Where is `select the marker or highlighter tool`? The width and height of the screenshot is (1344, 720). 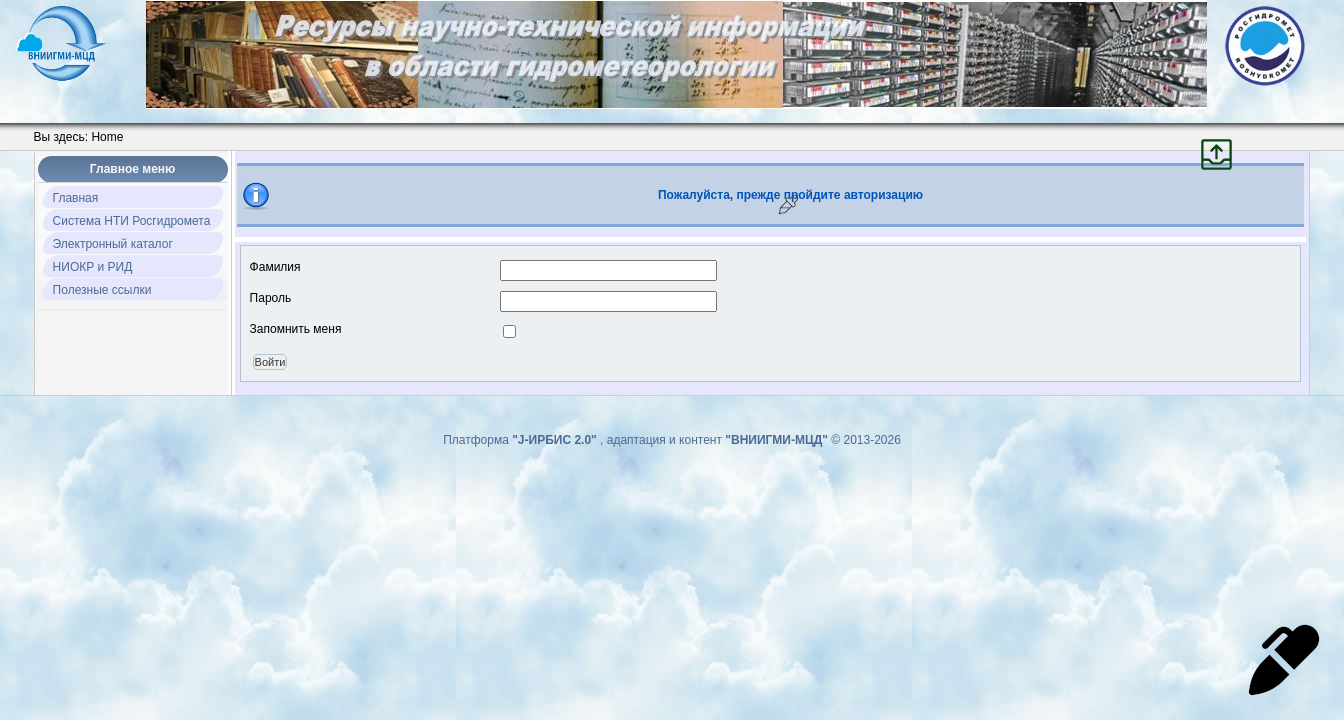 select the marker or highlighter tool is located at coordinates (1284, 660).